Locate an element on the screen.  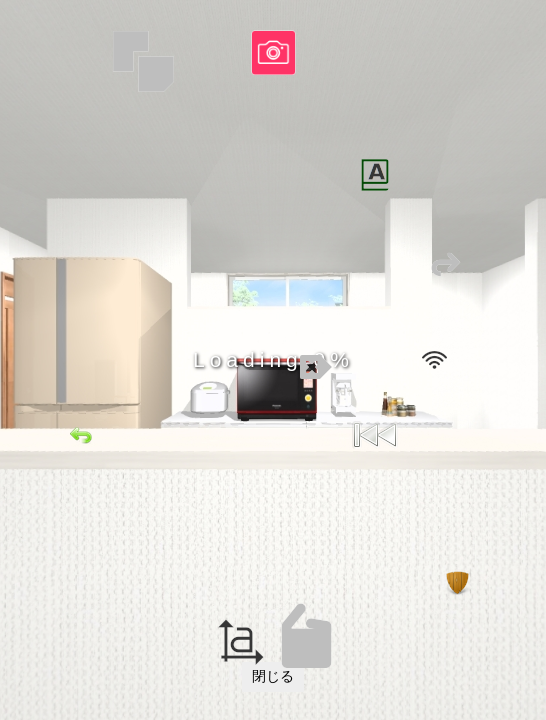
indicates low security status for a connection or system is located at coordinates (457, 582).